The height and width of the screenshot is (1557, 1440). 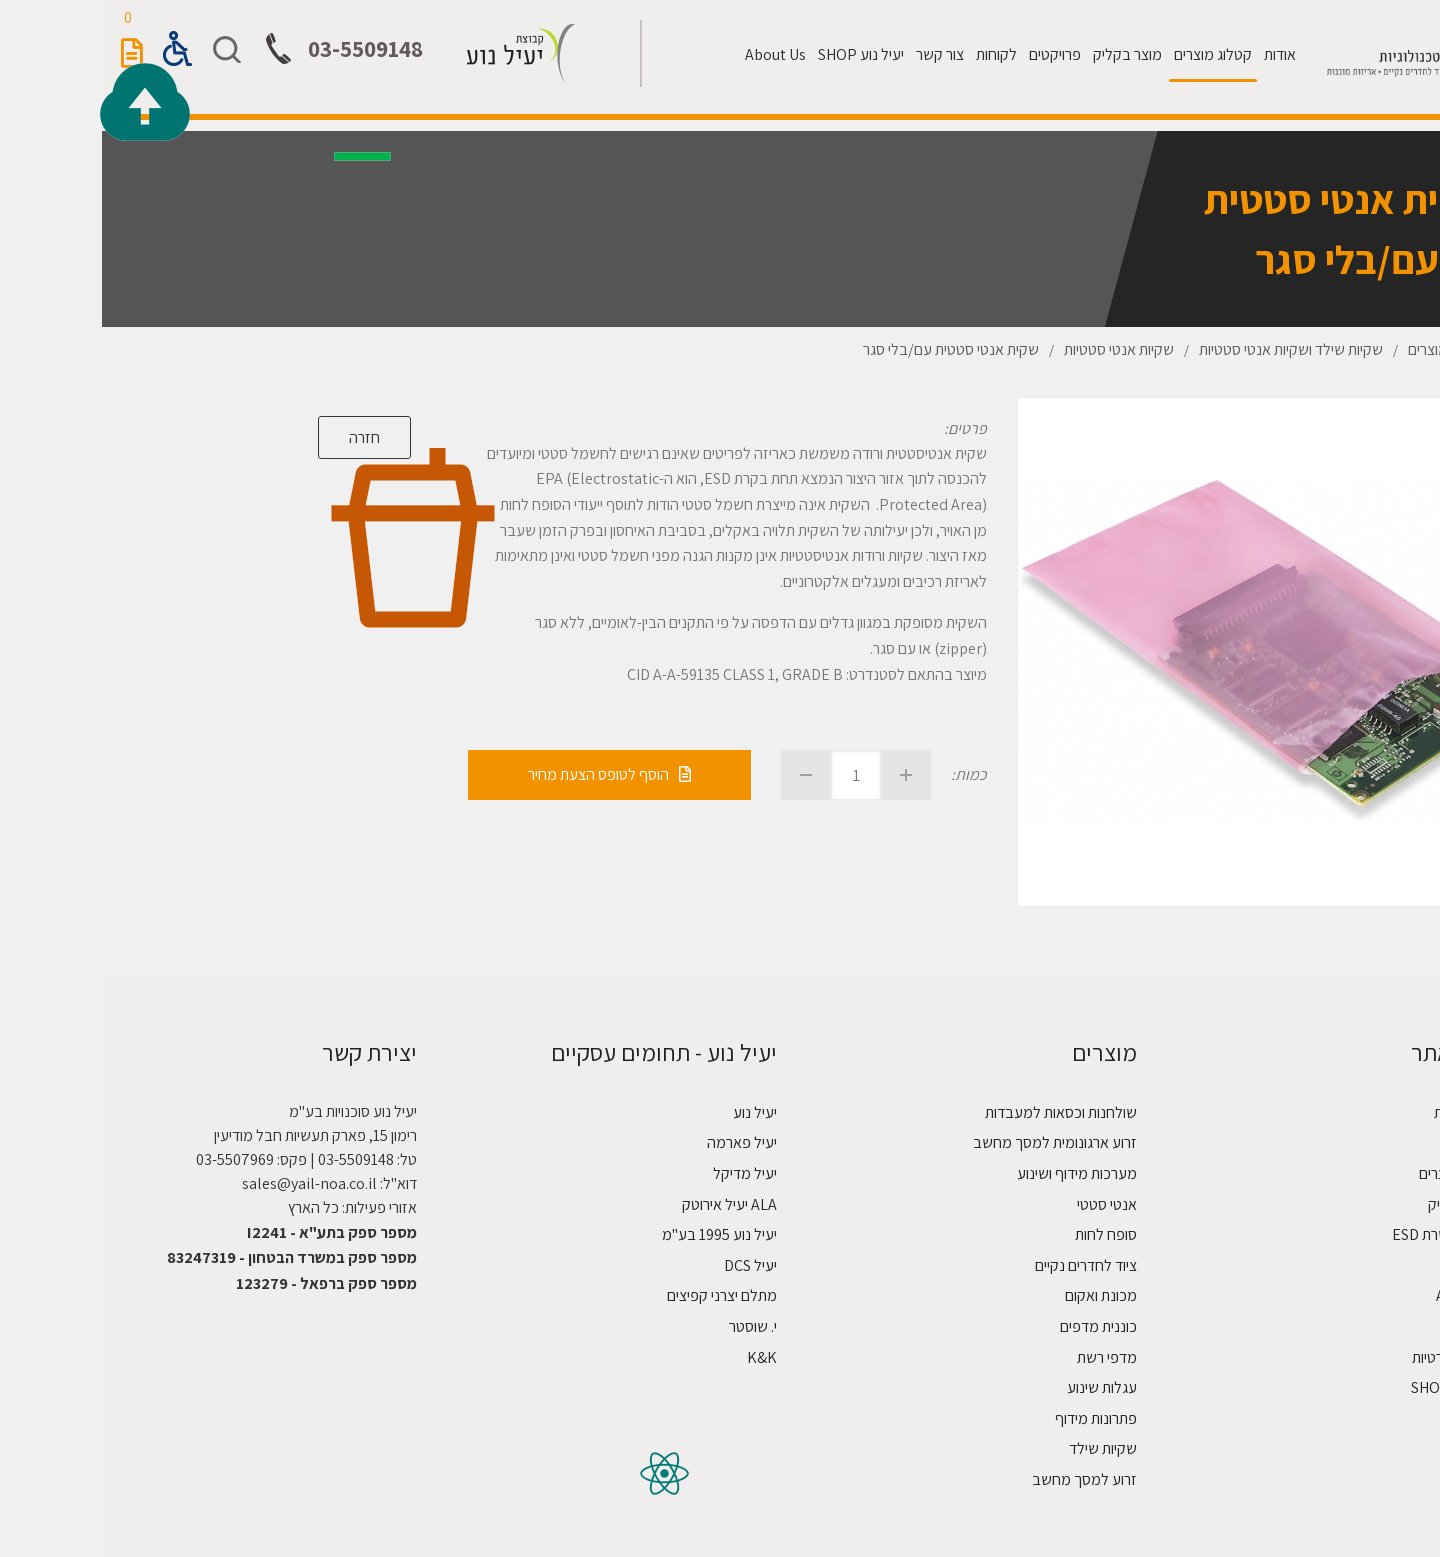 What do you see at coordinates (145, 104) in the screenshot?
I see `upload file to cloud storage` at bounding box center [145, 104].